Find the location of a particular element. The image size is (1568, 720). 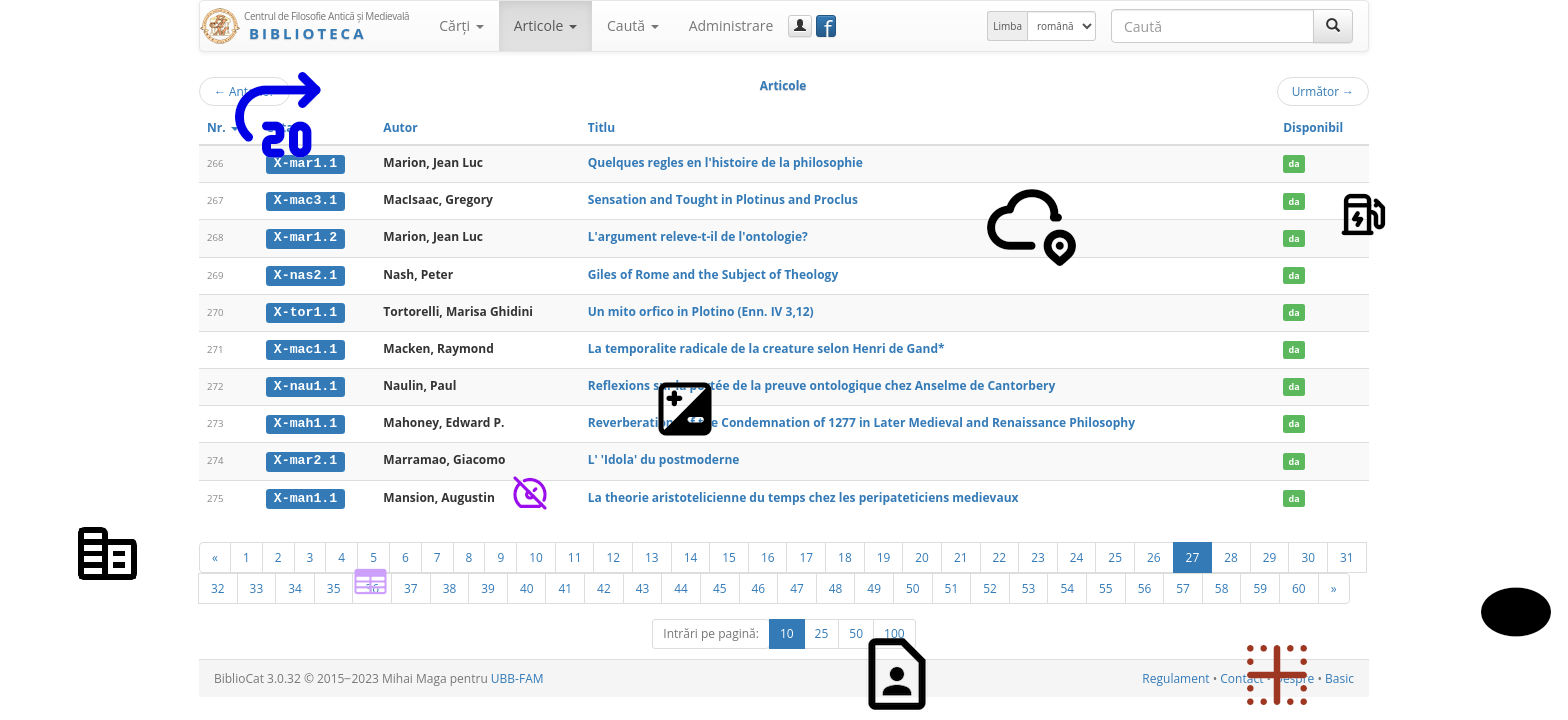

view data in table format is located at coordinates (370, 581).